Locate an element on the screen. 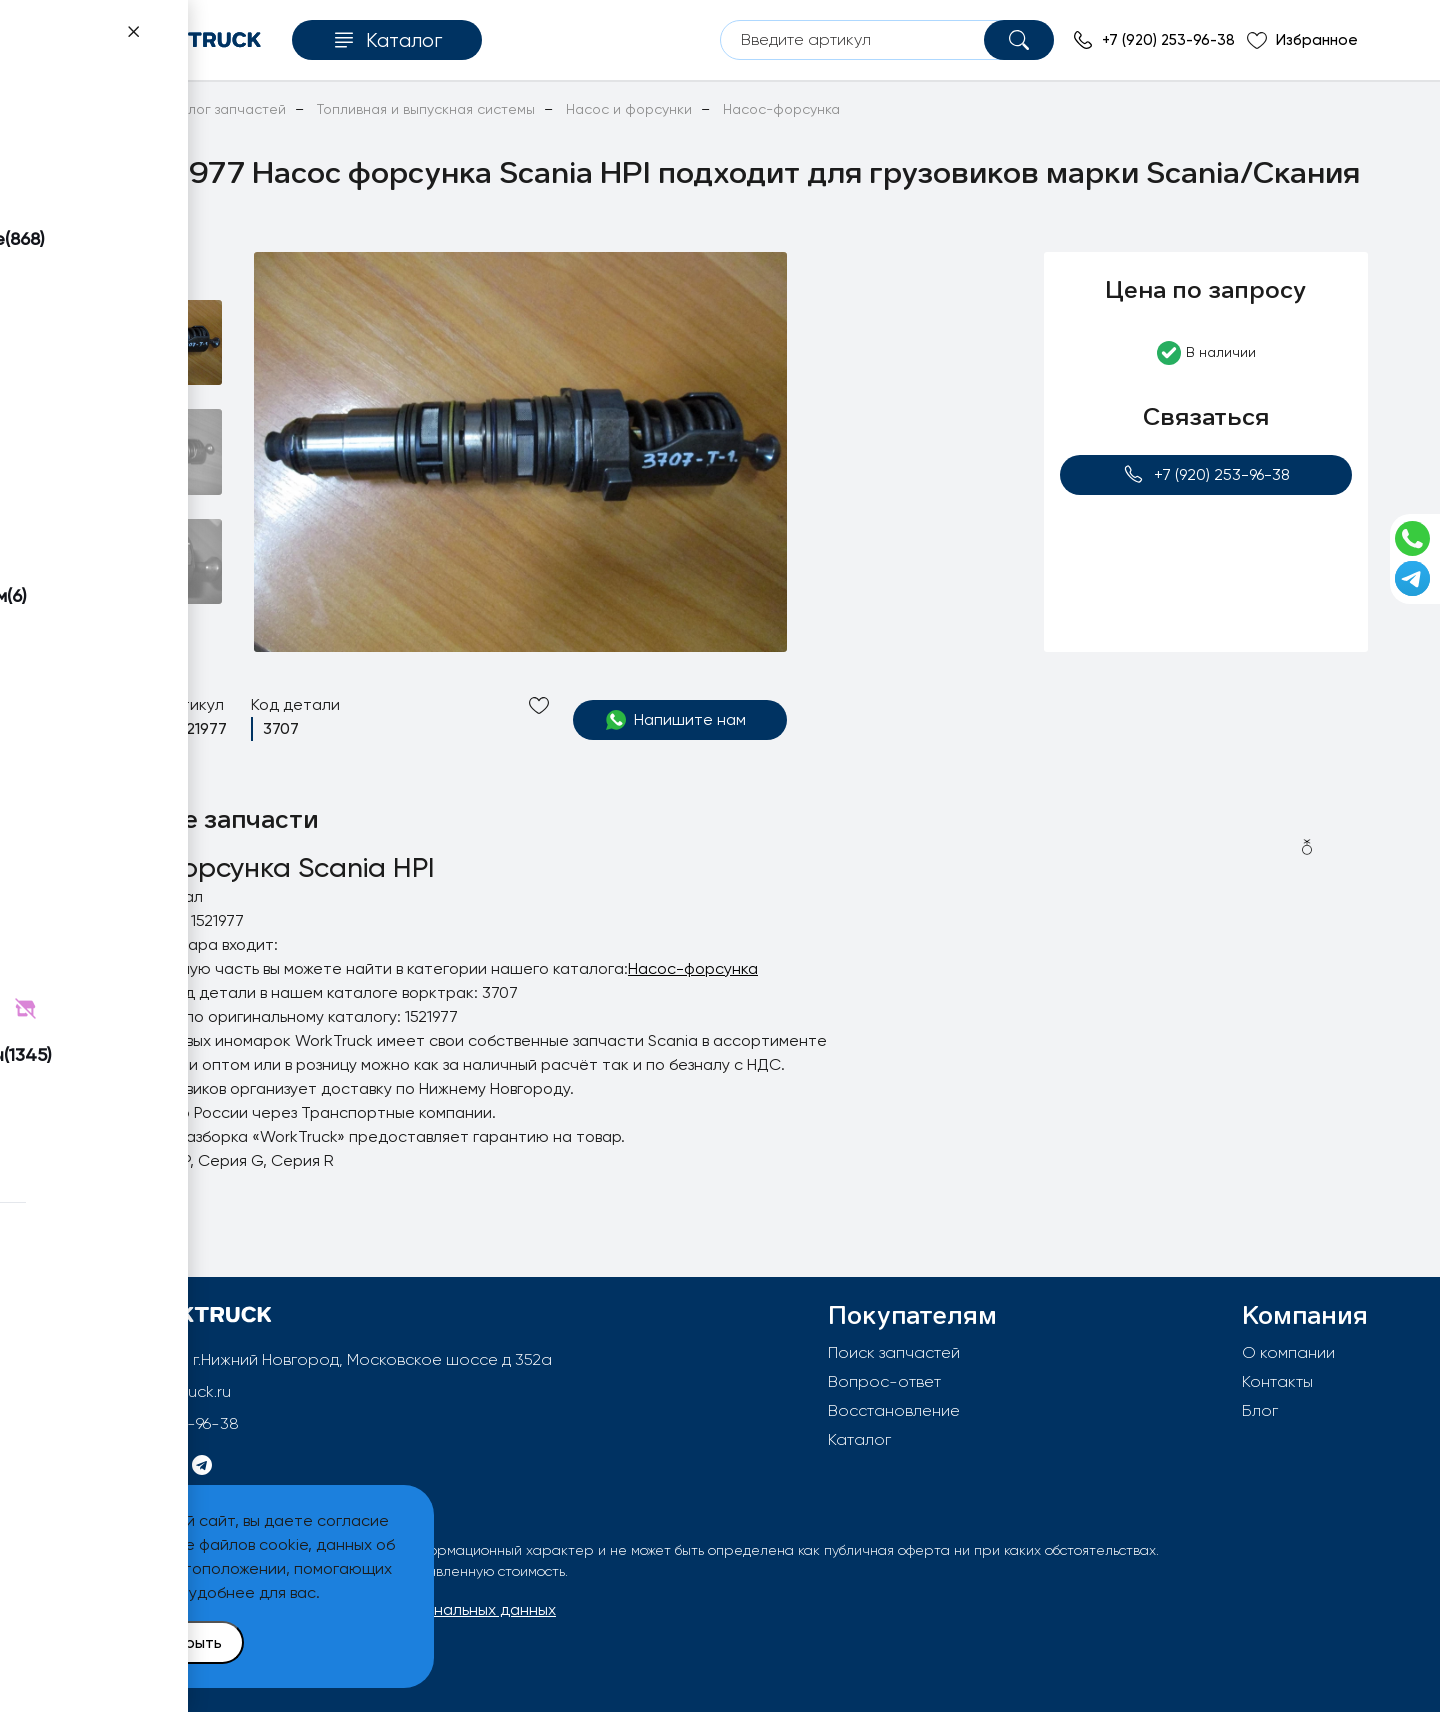 The height and width of the screenshot is (1712, 1440). indicates nonbinary gender identity option is located at coordinates (1307, 847).